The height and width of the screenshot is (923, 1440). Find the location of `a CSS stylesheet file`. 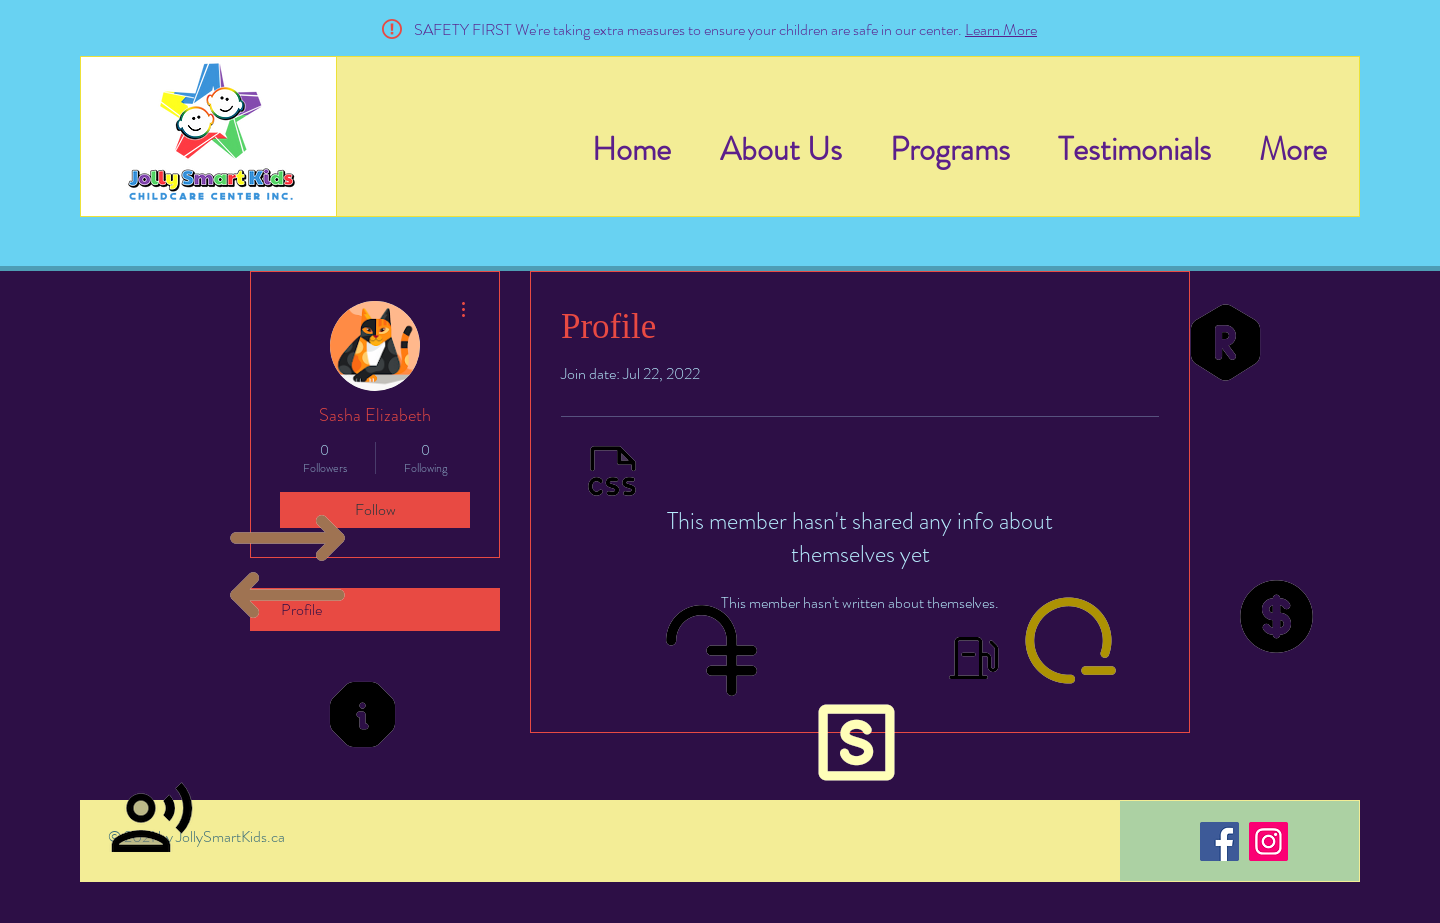

a CSS stylesheet file is located at coordinates (613, 473).